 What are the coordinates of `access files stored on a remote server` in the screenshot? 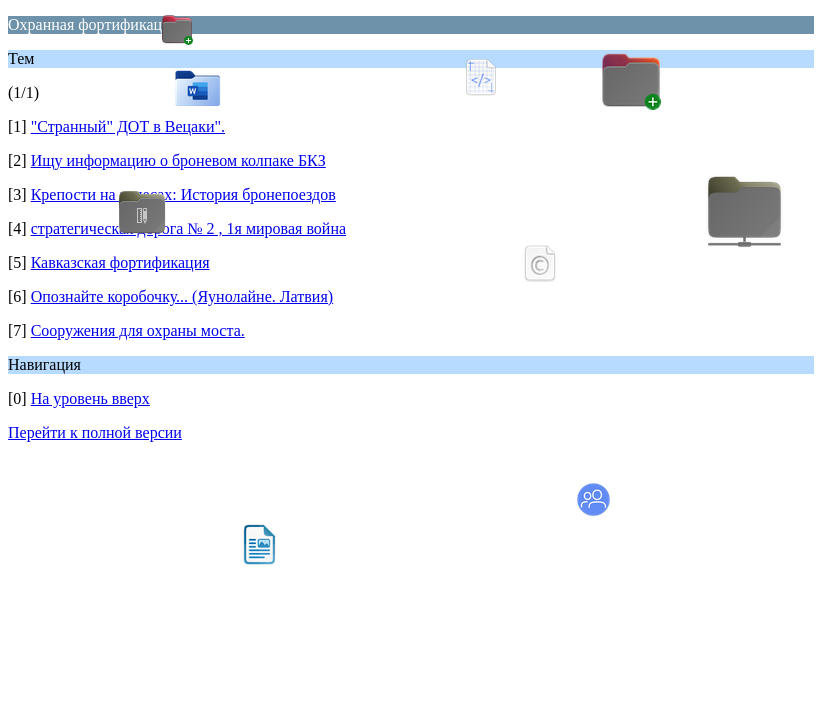 It's located at (744, 210).